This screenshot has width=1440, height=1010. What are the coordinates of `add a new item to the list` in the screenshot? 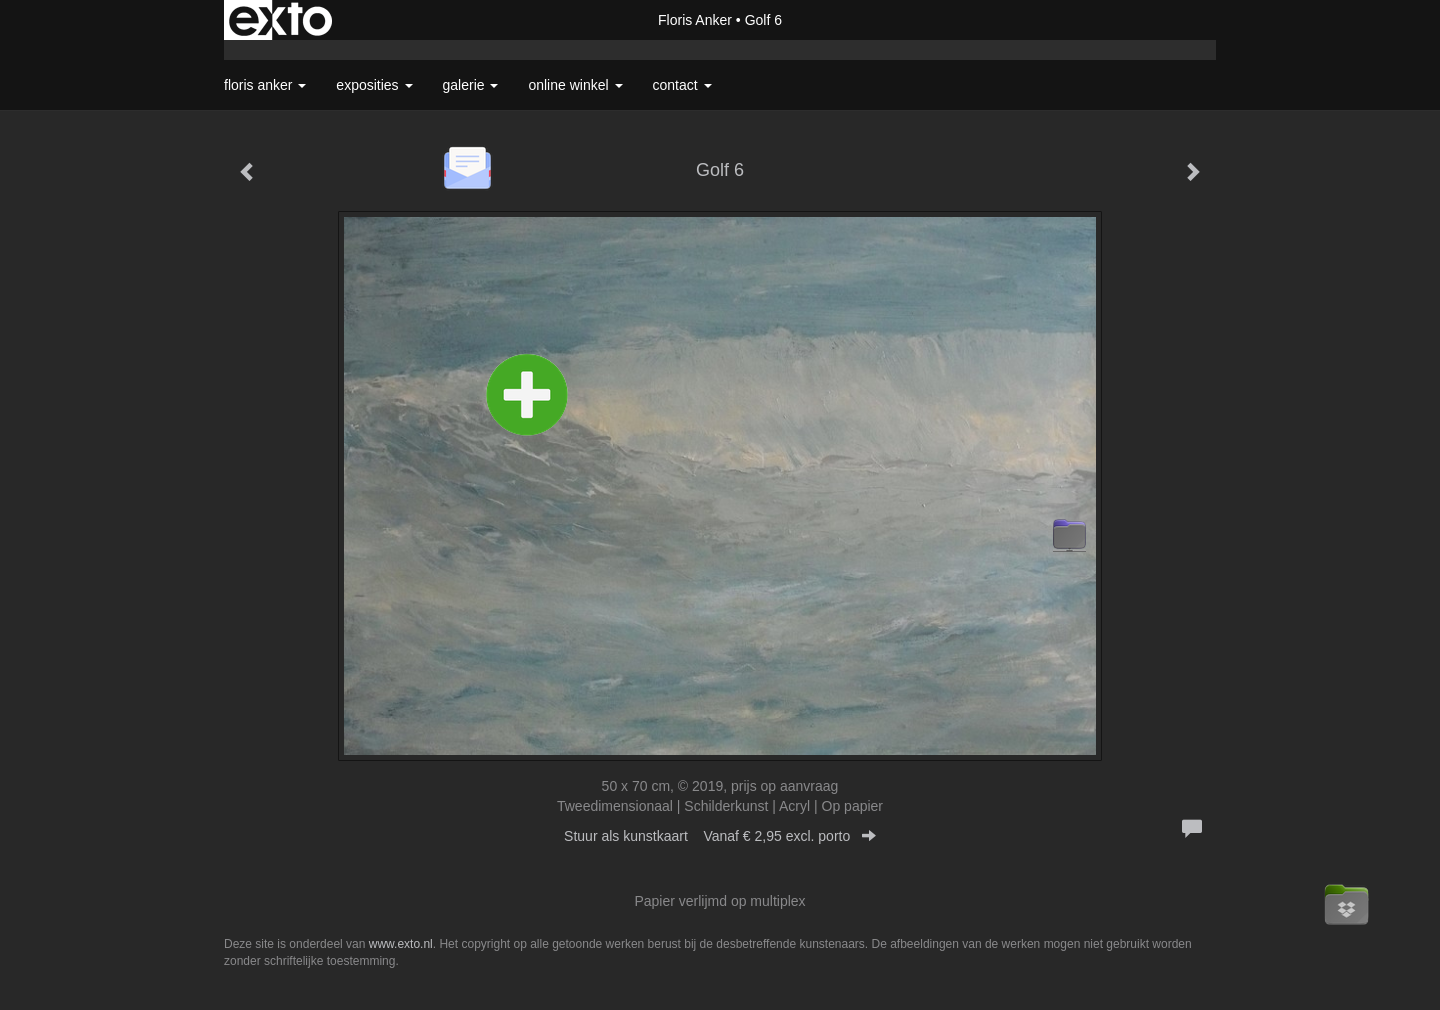 It's located at (527, 396).